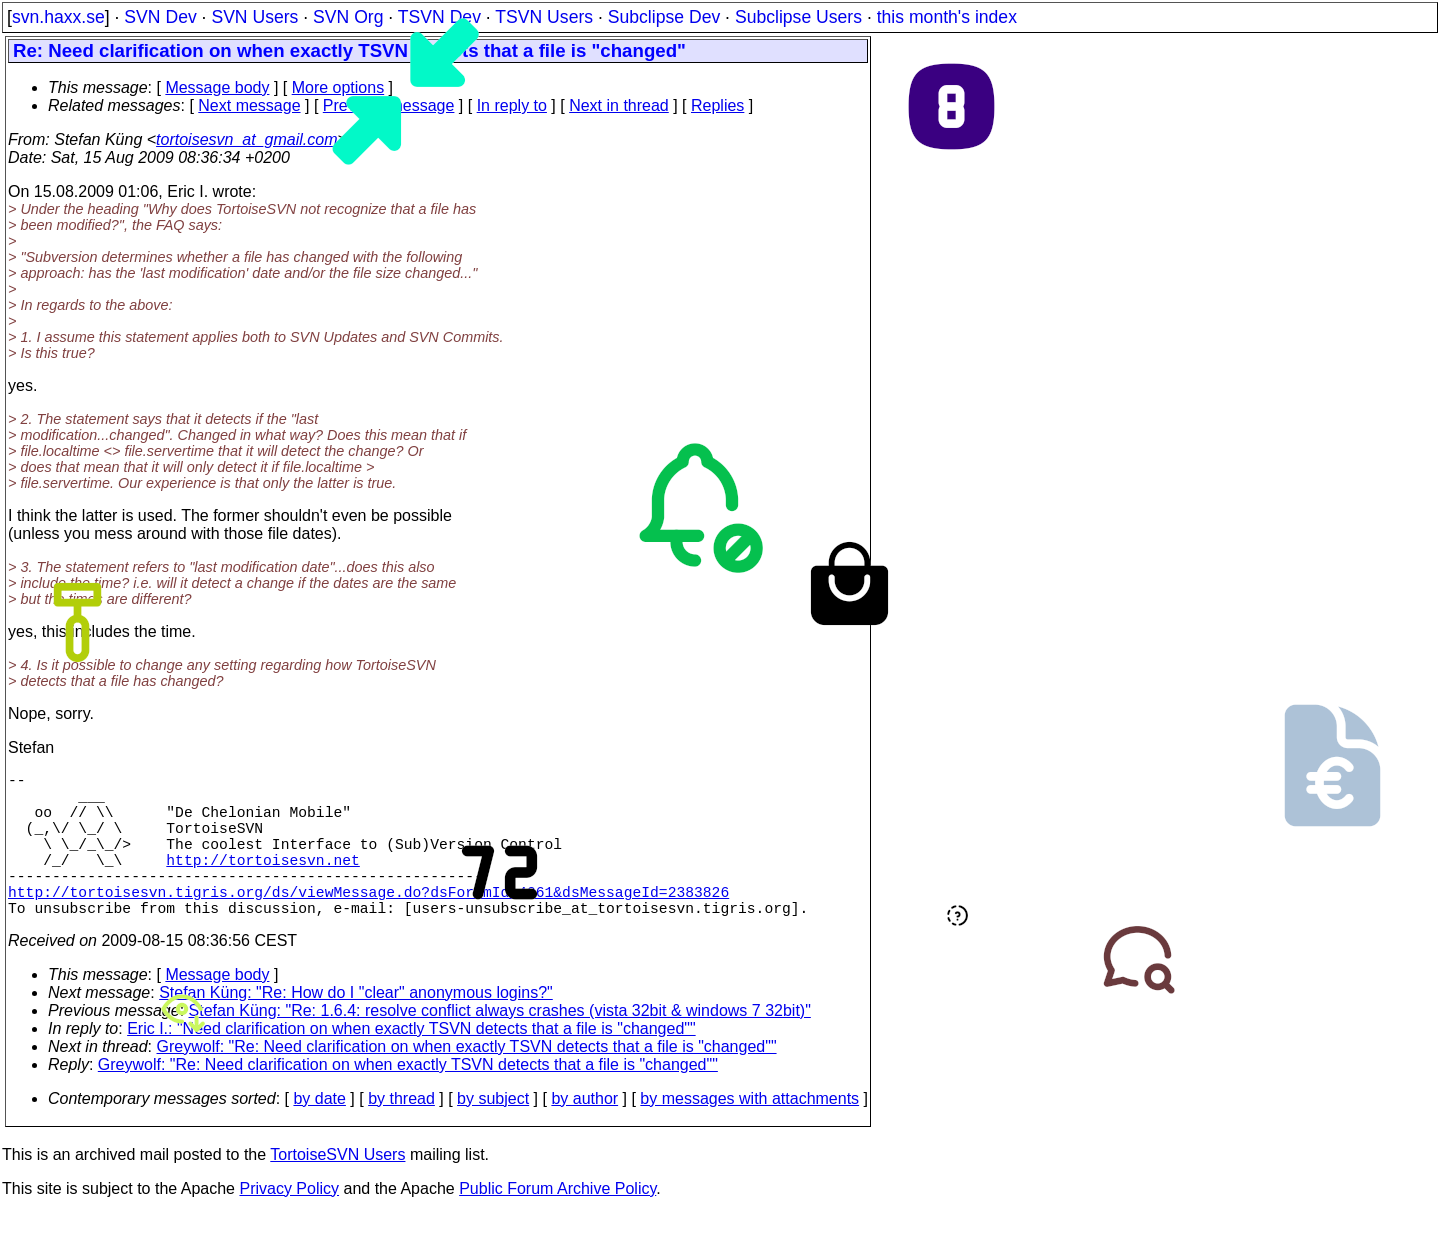 The width and height of the screenshot is (1440, 1250). Describe the element at coordinates (77, 622) in the screenshot. I see `grooming or personal care tools` at that location.